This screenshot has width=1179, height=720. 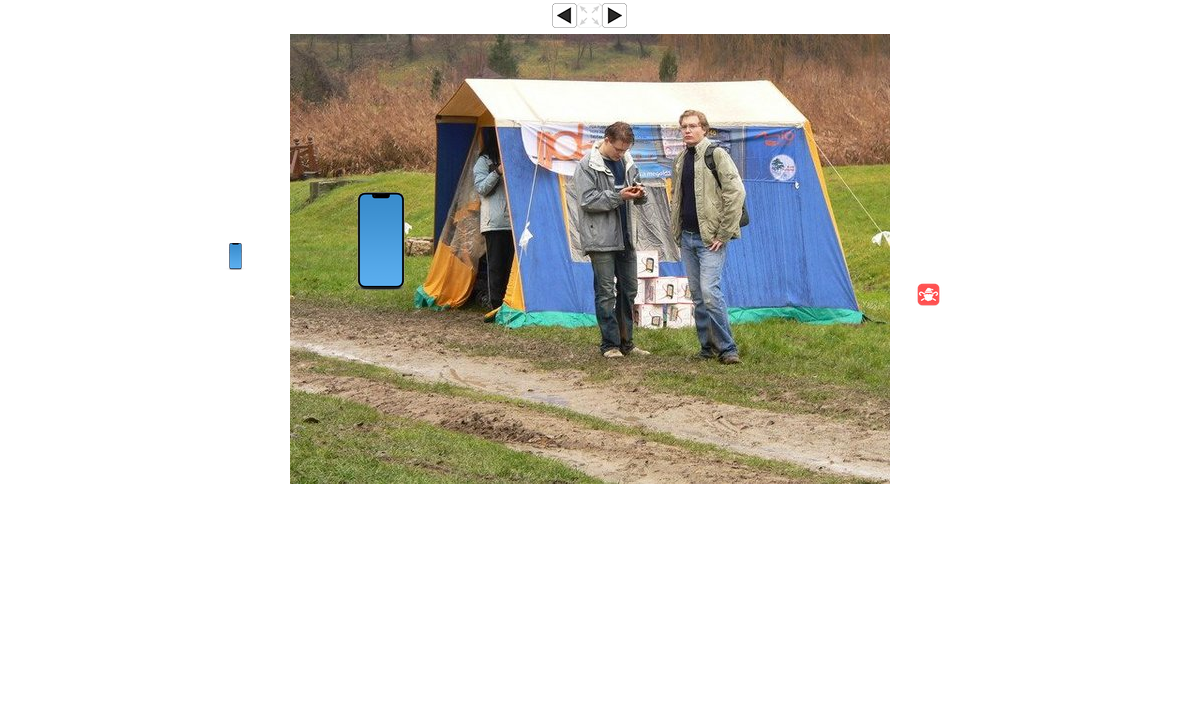 I want to click on indicates a connected iPhone device, so click(x=235, y=256).